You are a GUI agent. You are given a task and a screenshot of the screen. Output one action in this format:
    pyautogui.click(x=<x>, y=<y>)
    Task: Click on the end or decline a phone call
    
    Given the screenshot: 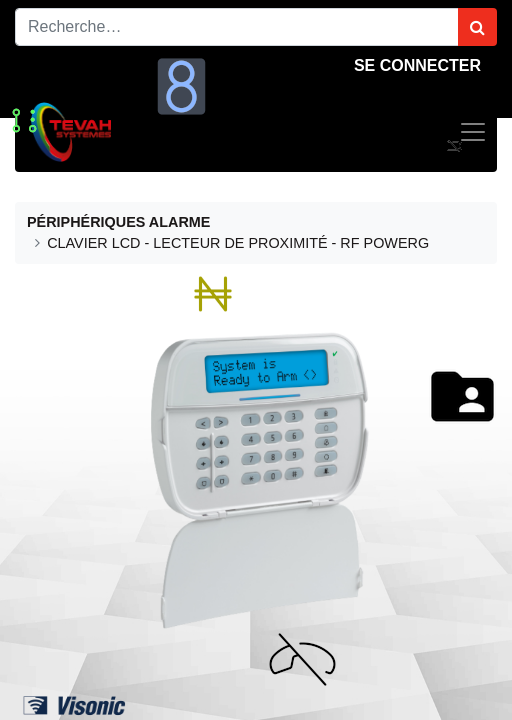 What is the action you would take?
    pyautogui.click(x=302, y=659)
    